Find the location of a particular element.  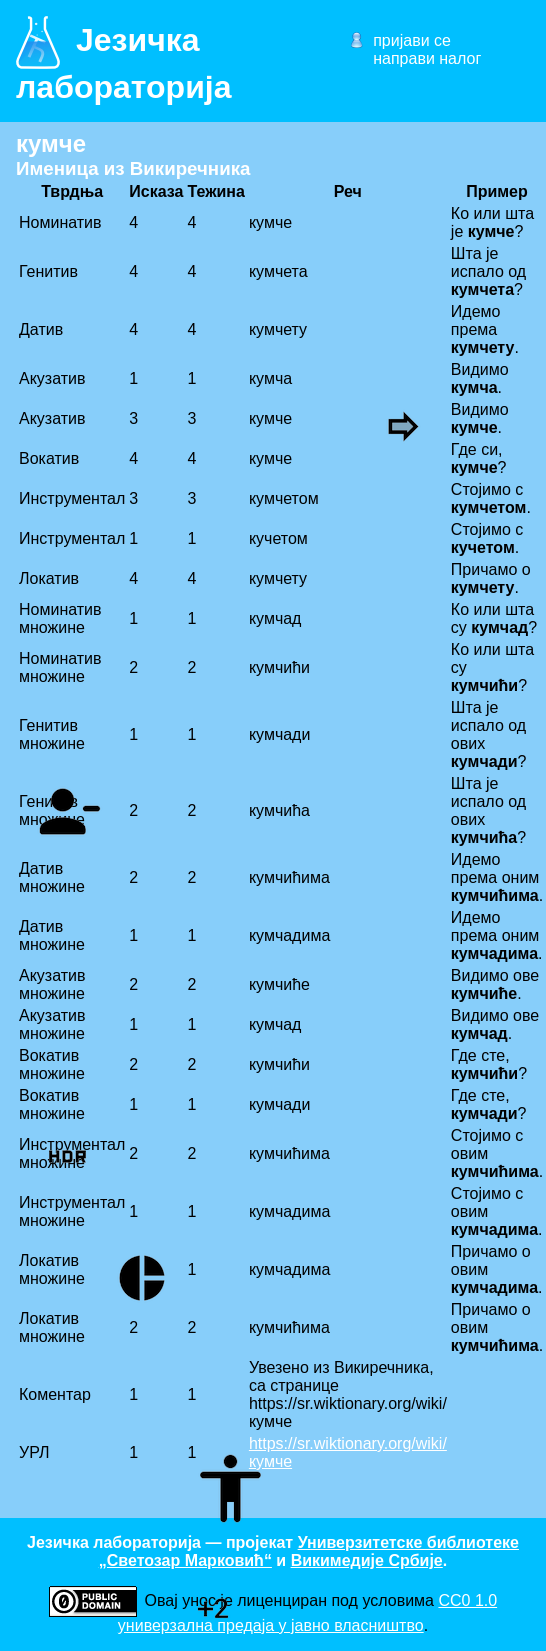

forward an email or message is located at coordinates (403, 426).